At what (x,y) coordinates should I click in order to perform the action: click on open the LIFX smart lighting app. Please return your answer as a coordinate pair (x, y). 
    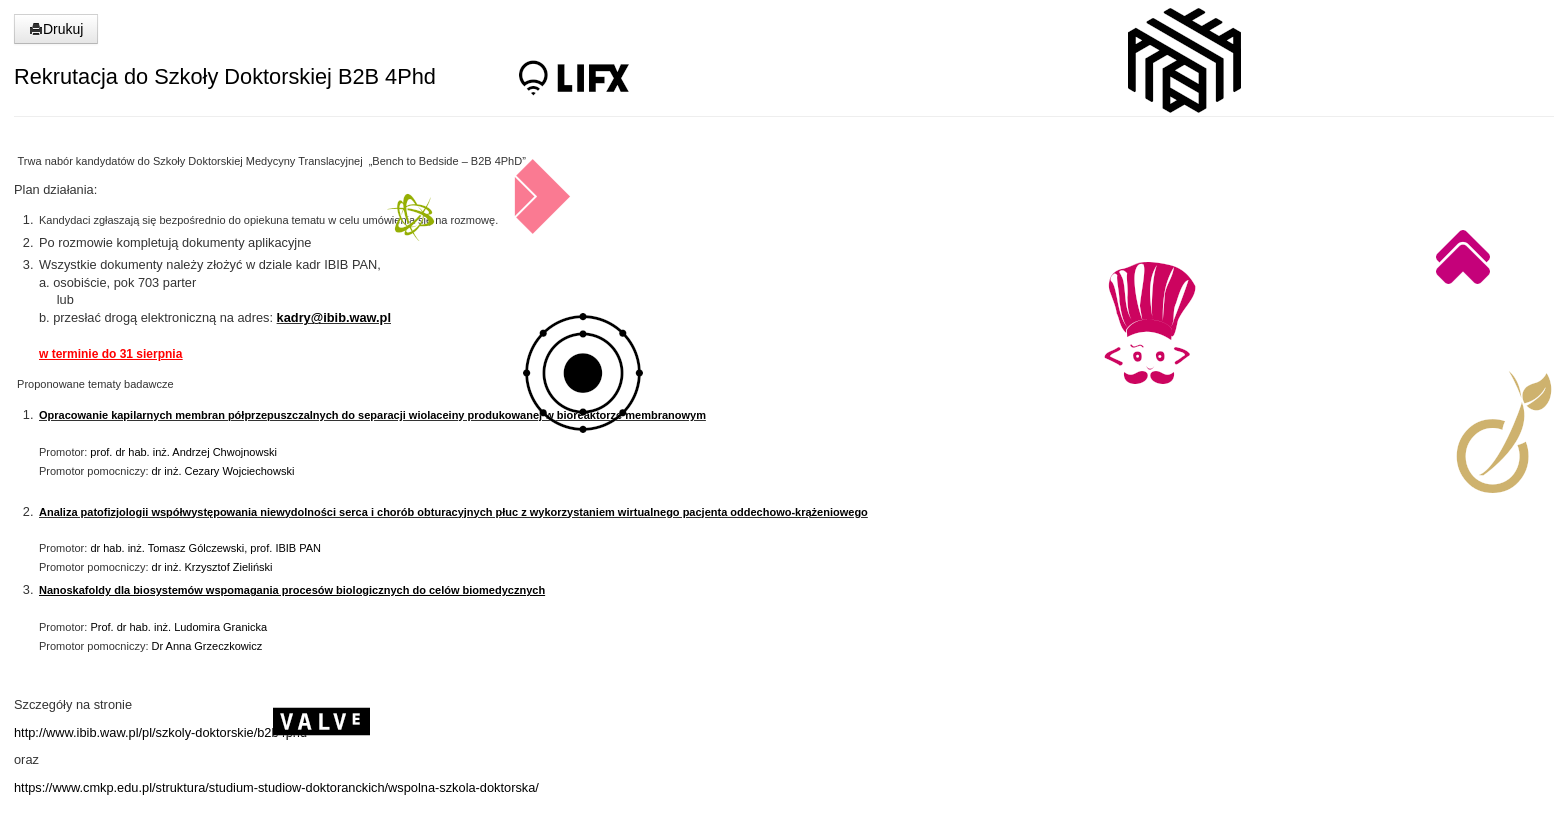
    Looking at the image, I should click on (574, 78).